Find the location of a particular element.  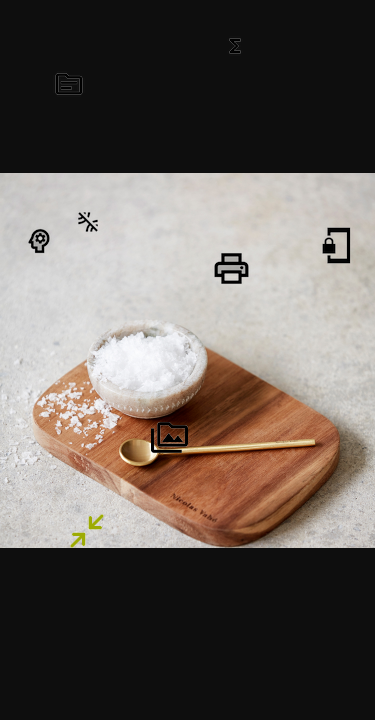

access photo and media library is located at coordinates (169, 437).